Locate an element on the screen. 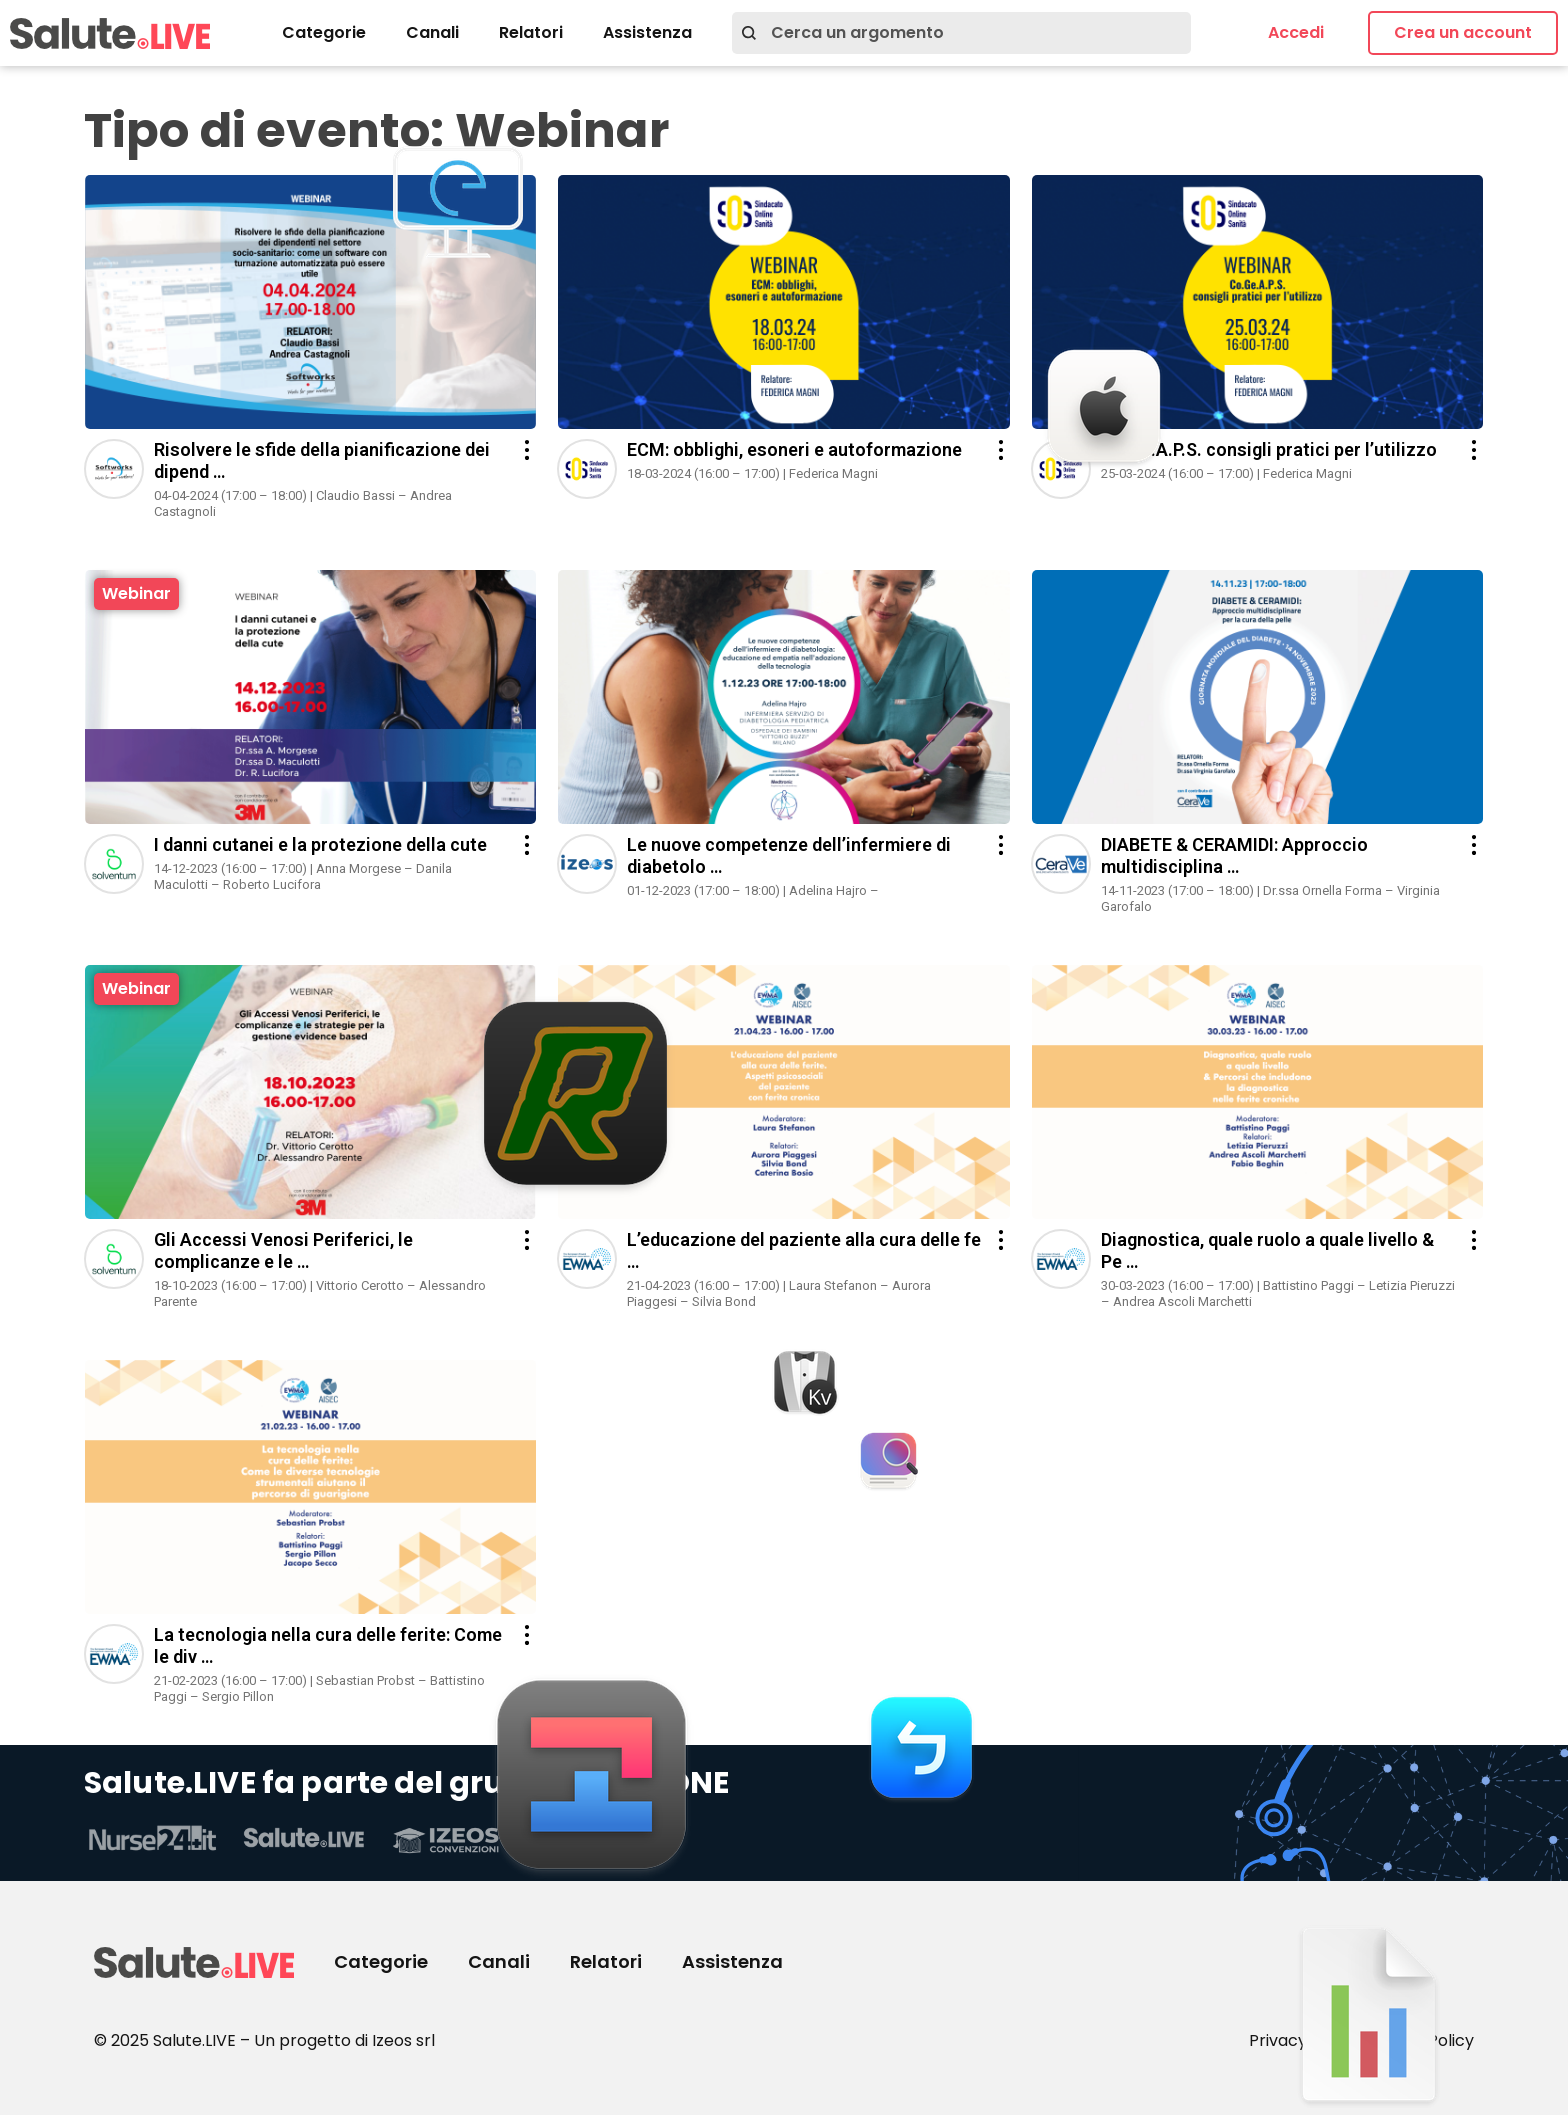 The height and width of the screenshot is (2115, 1568). rotate display clockwise is located at coordinates (458, 202).